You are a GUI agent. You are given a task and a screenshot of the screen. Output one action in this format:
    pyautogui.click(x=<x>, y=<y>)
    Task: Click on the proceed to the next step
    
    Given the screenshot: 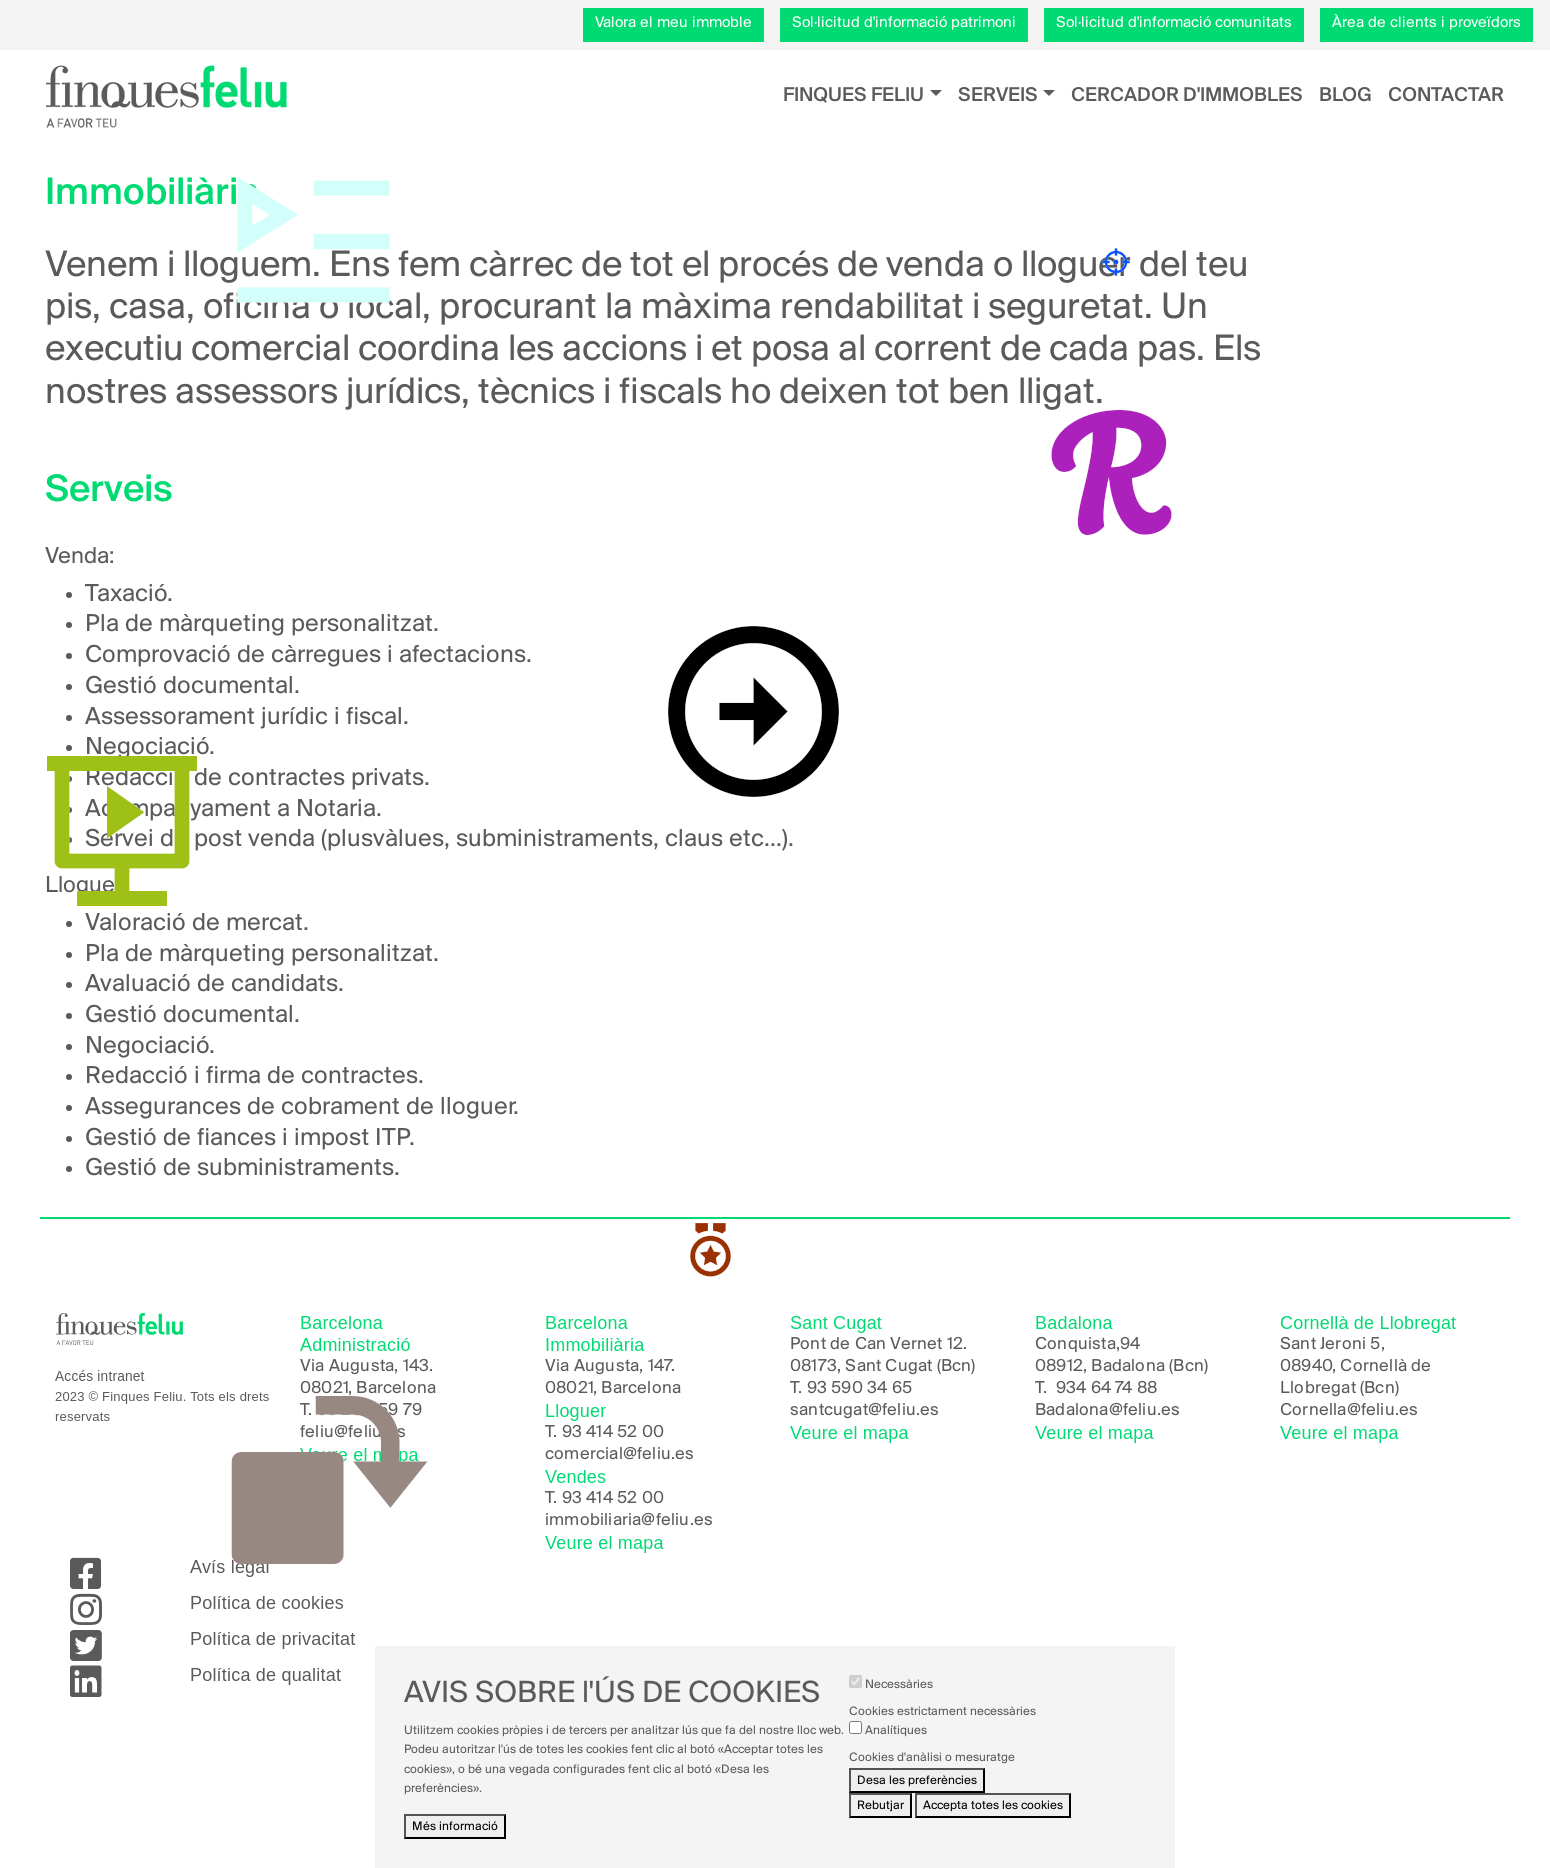 What is the action you would take?
    pyautogui.click(x=753, y=711)
    